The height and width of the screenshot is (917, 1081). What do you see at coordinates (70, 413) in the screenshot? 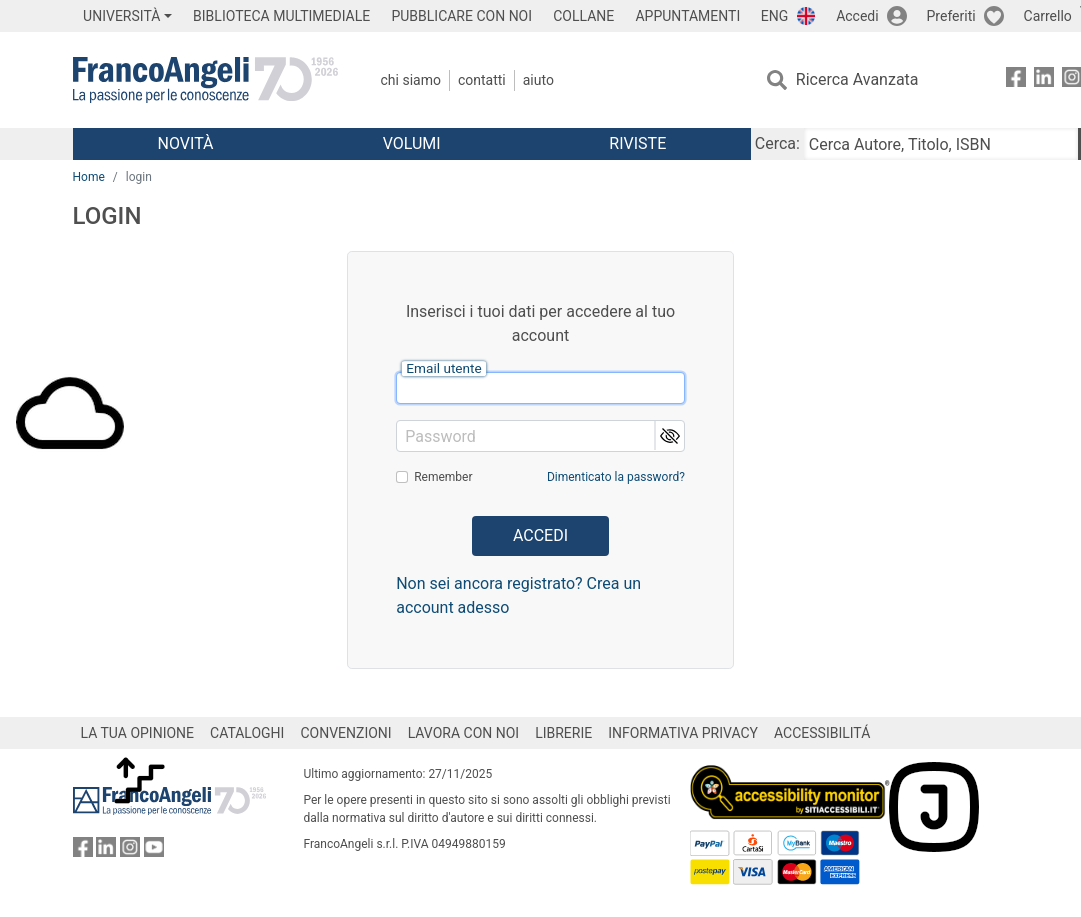
I see `view current weather conditions` at bounding box center [70, 413].